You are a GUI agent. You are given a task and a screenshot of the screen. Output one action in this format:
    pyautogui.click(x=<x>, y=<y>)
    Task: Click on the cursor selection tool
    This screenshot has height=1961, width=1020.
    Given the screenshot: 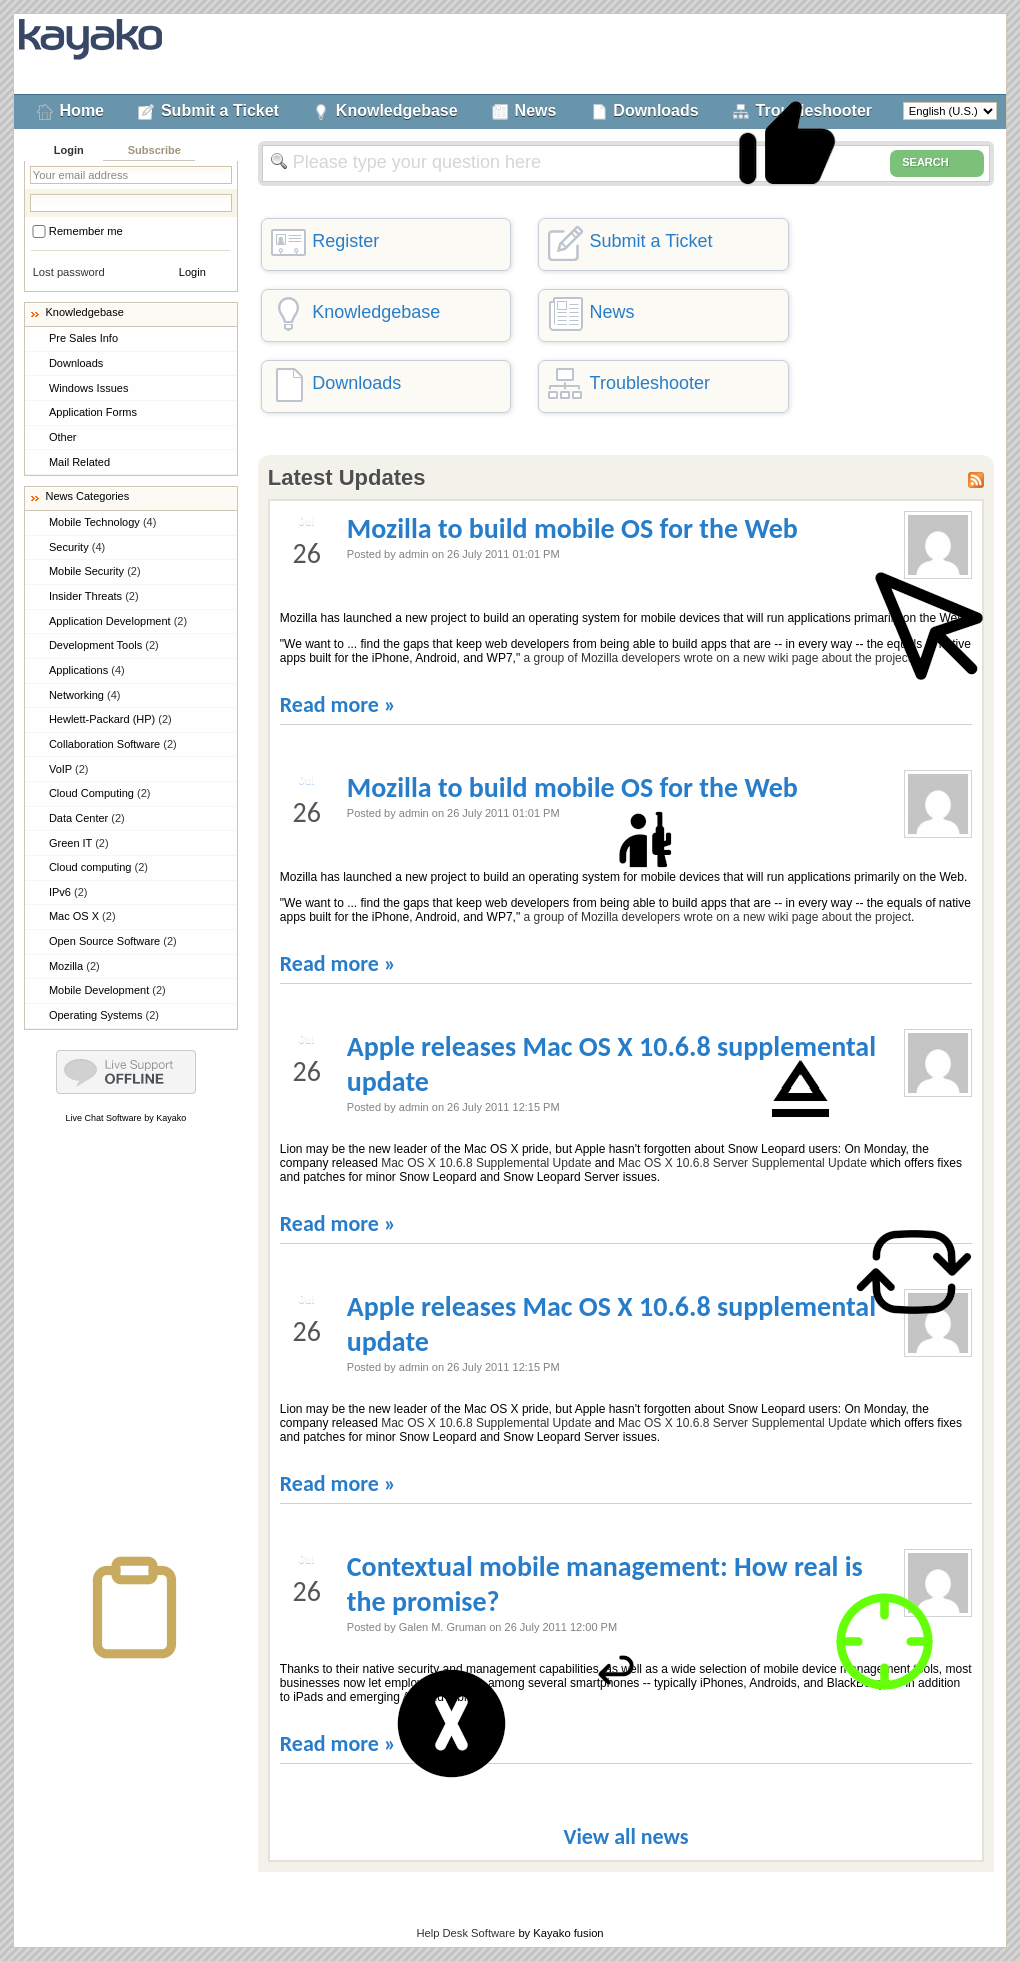 What is the action you would take?
    pyautogui.click(x=932, y=629)
    